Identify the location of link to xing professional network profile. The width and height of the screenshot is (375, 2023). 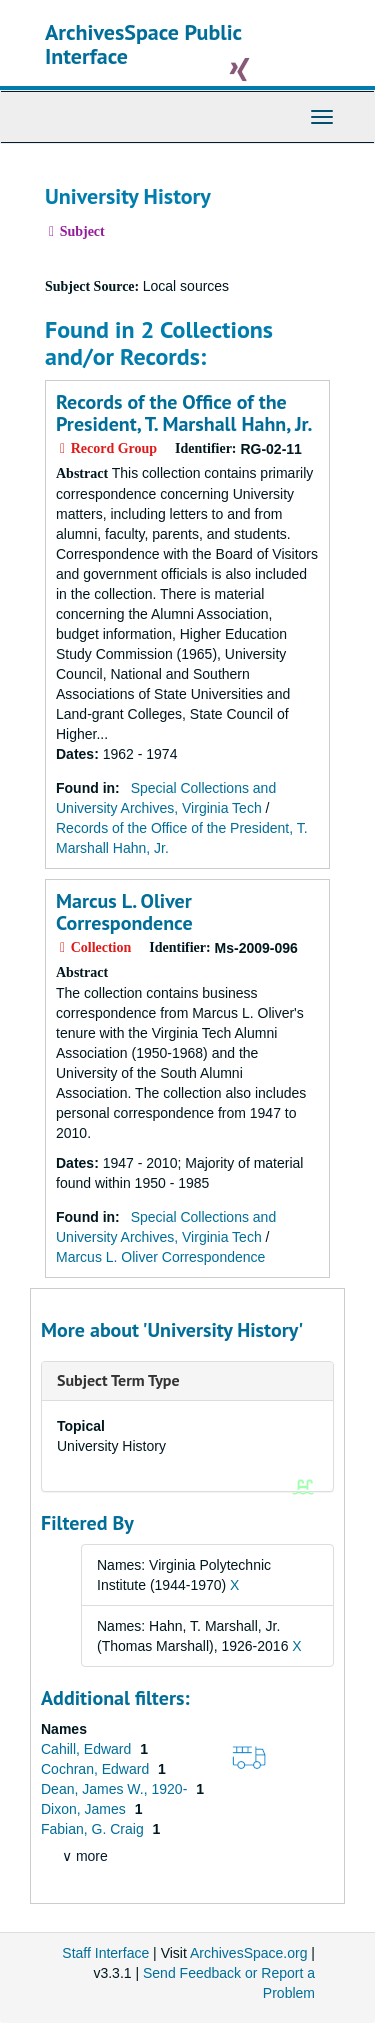
(239, 69).